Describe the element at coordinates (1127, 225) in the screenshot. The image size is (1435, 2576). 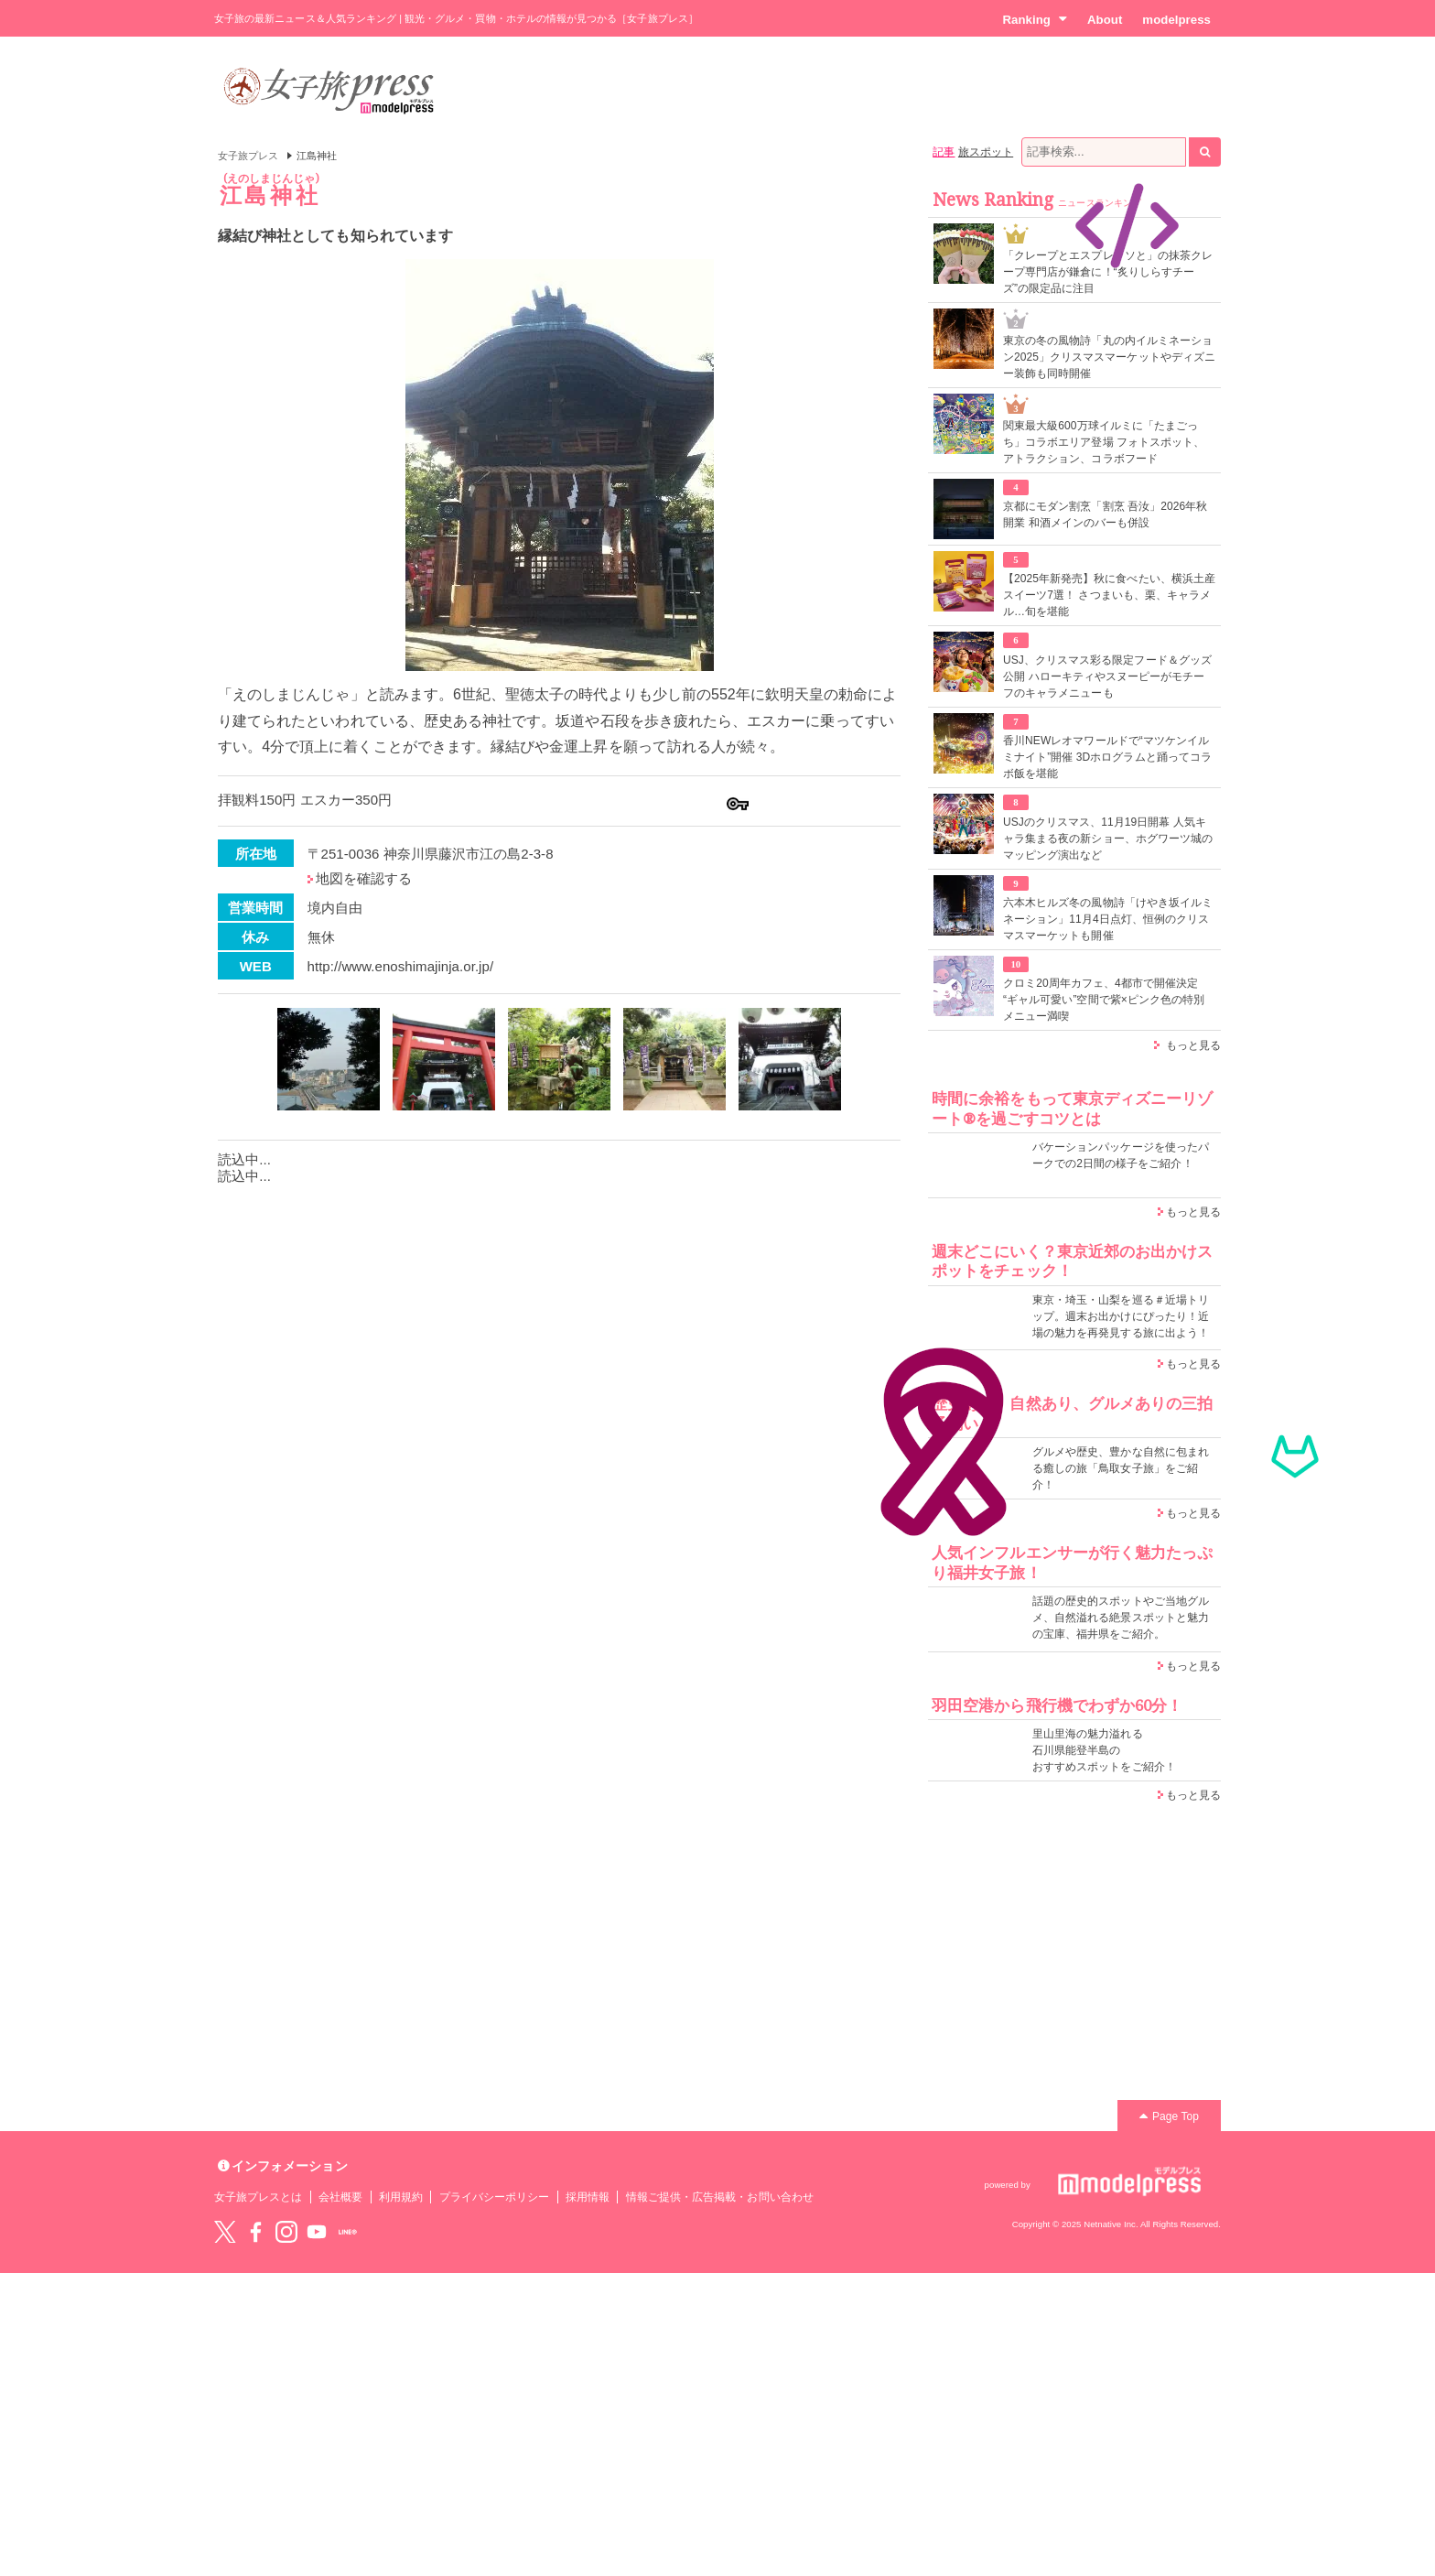
I see `view or edit source code` at that location.